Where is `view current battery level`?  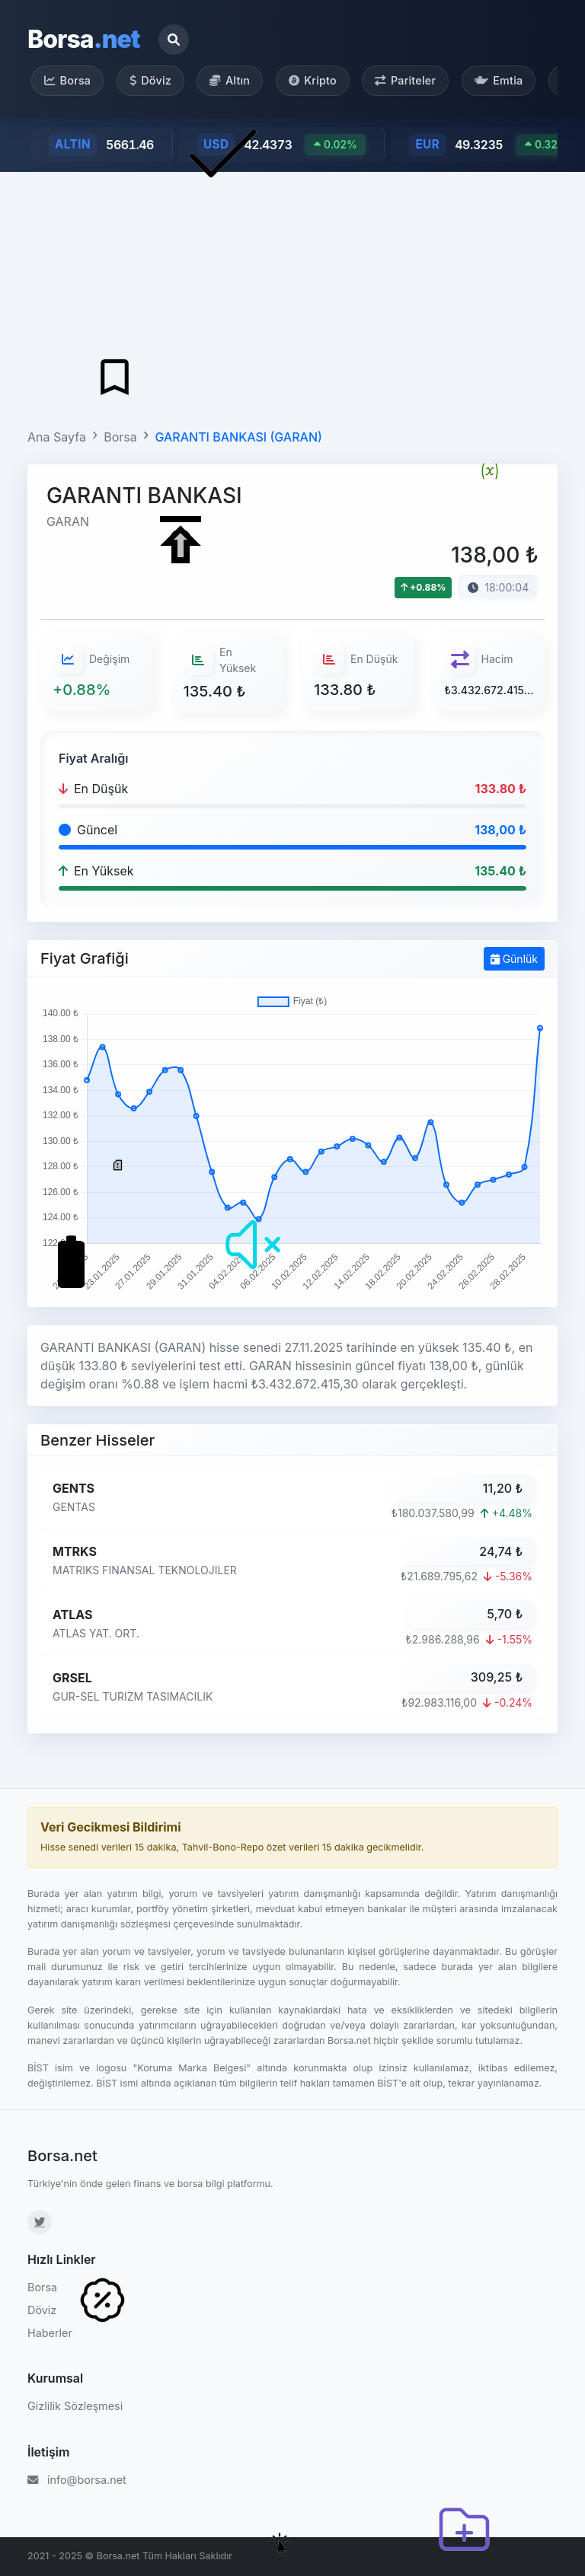
view current battery level is located at coordinates (71, 1261).